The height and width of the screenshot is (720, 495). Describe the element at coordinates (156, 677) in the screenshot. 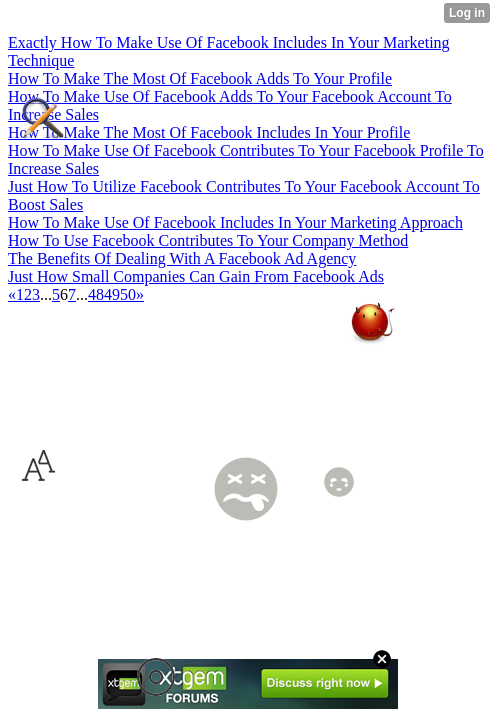

I see `indicates optical media such as a CD or DVD` at that location.